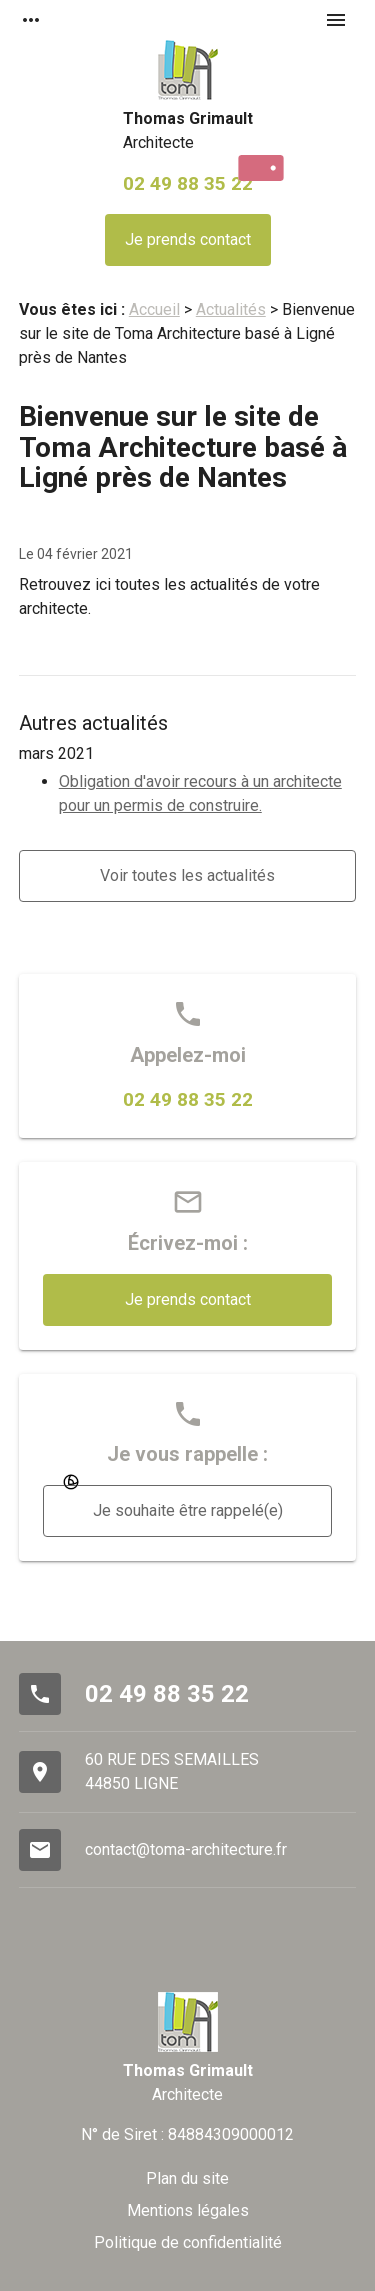  What do you see at coordinates (71, 1482) in the screenshot?
I see `CoreOS brand logo` at bounding box center [71, 1482].